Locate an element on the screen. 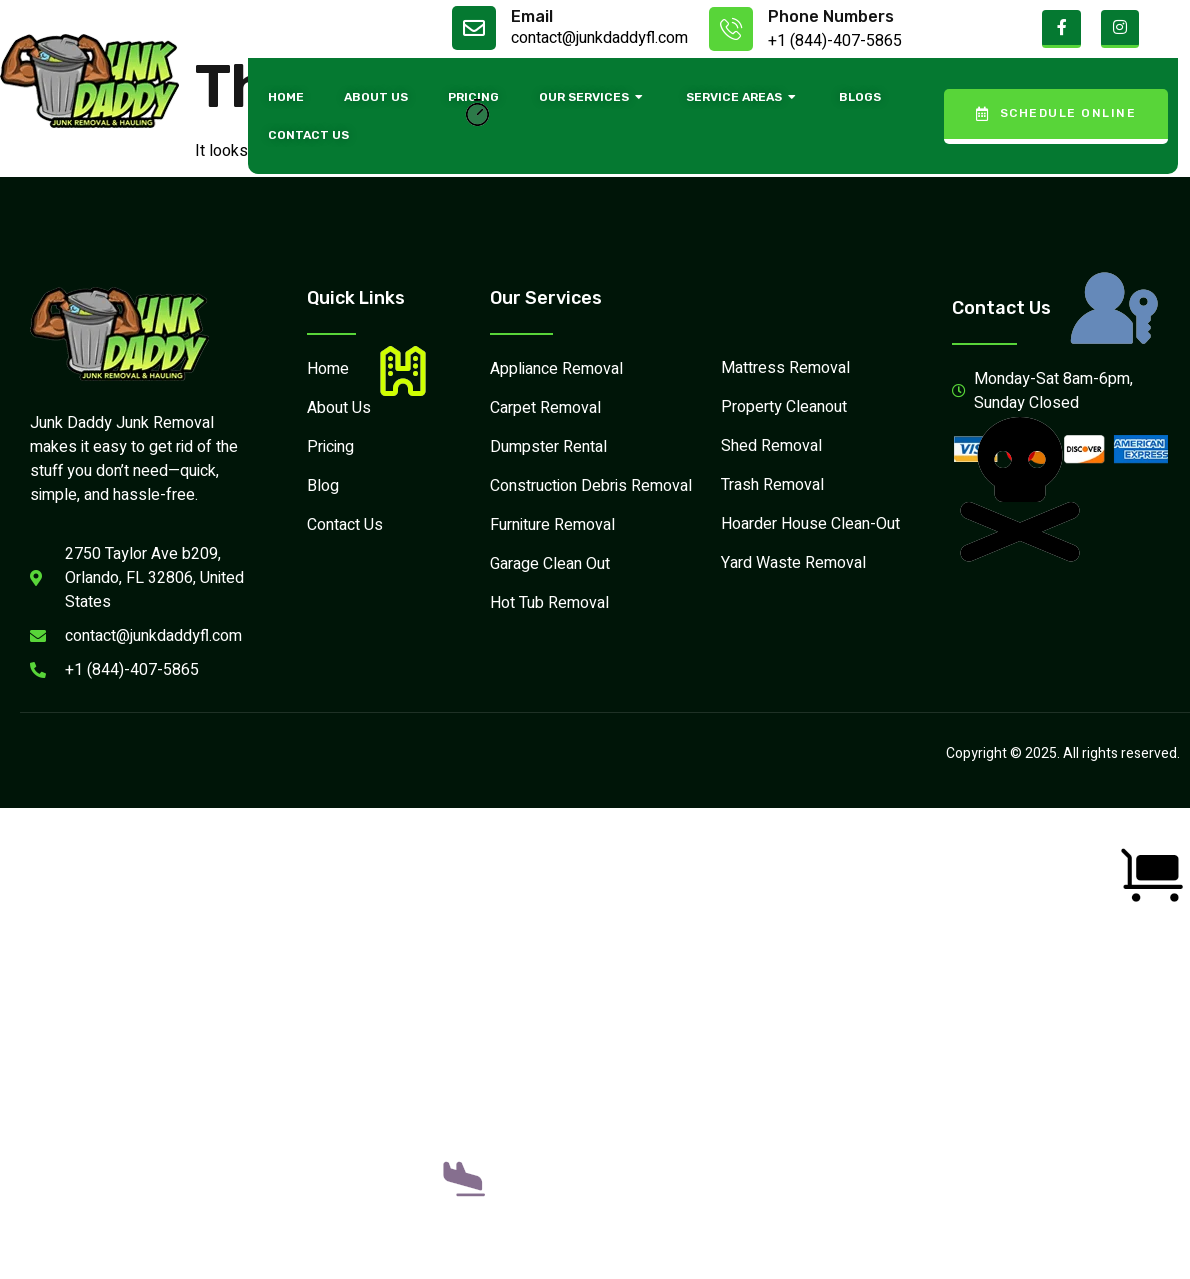 This screenshot has height=1279, width=1190. indicates flight arrival status is located at coordinates (462, 1179).